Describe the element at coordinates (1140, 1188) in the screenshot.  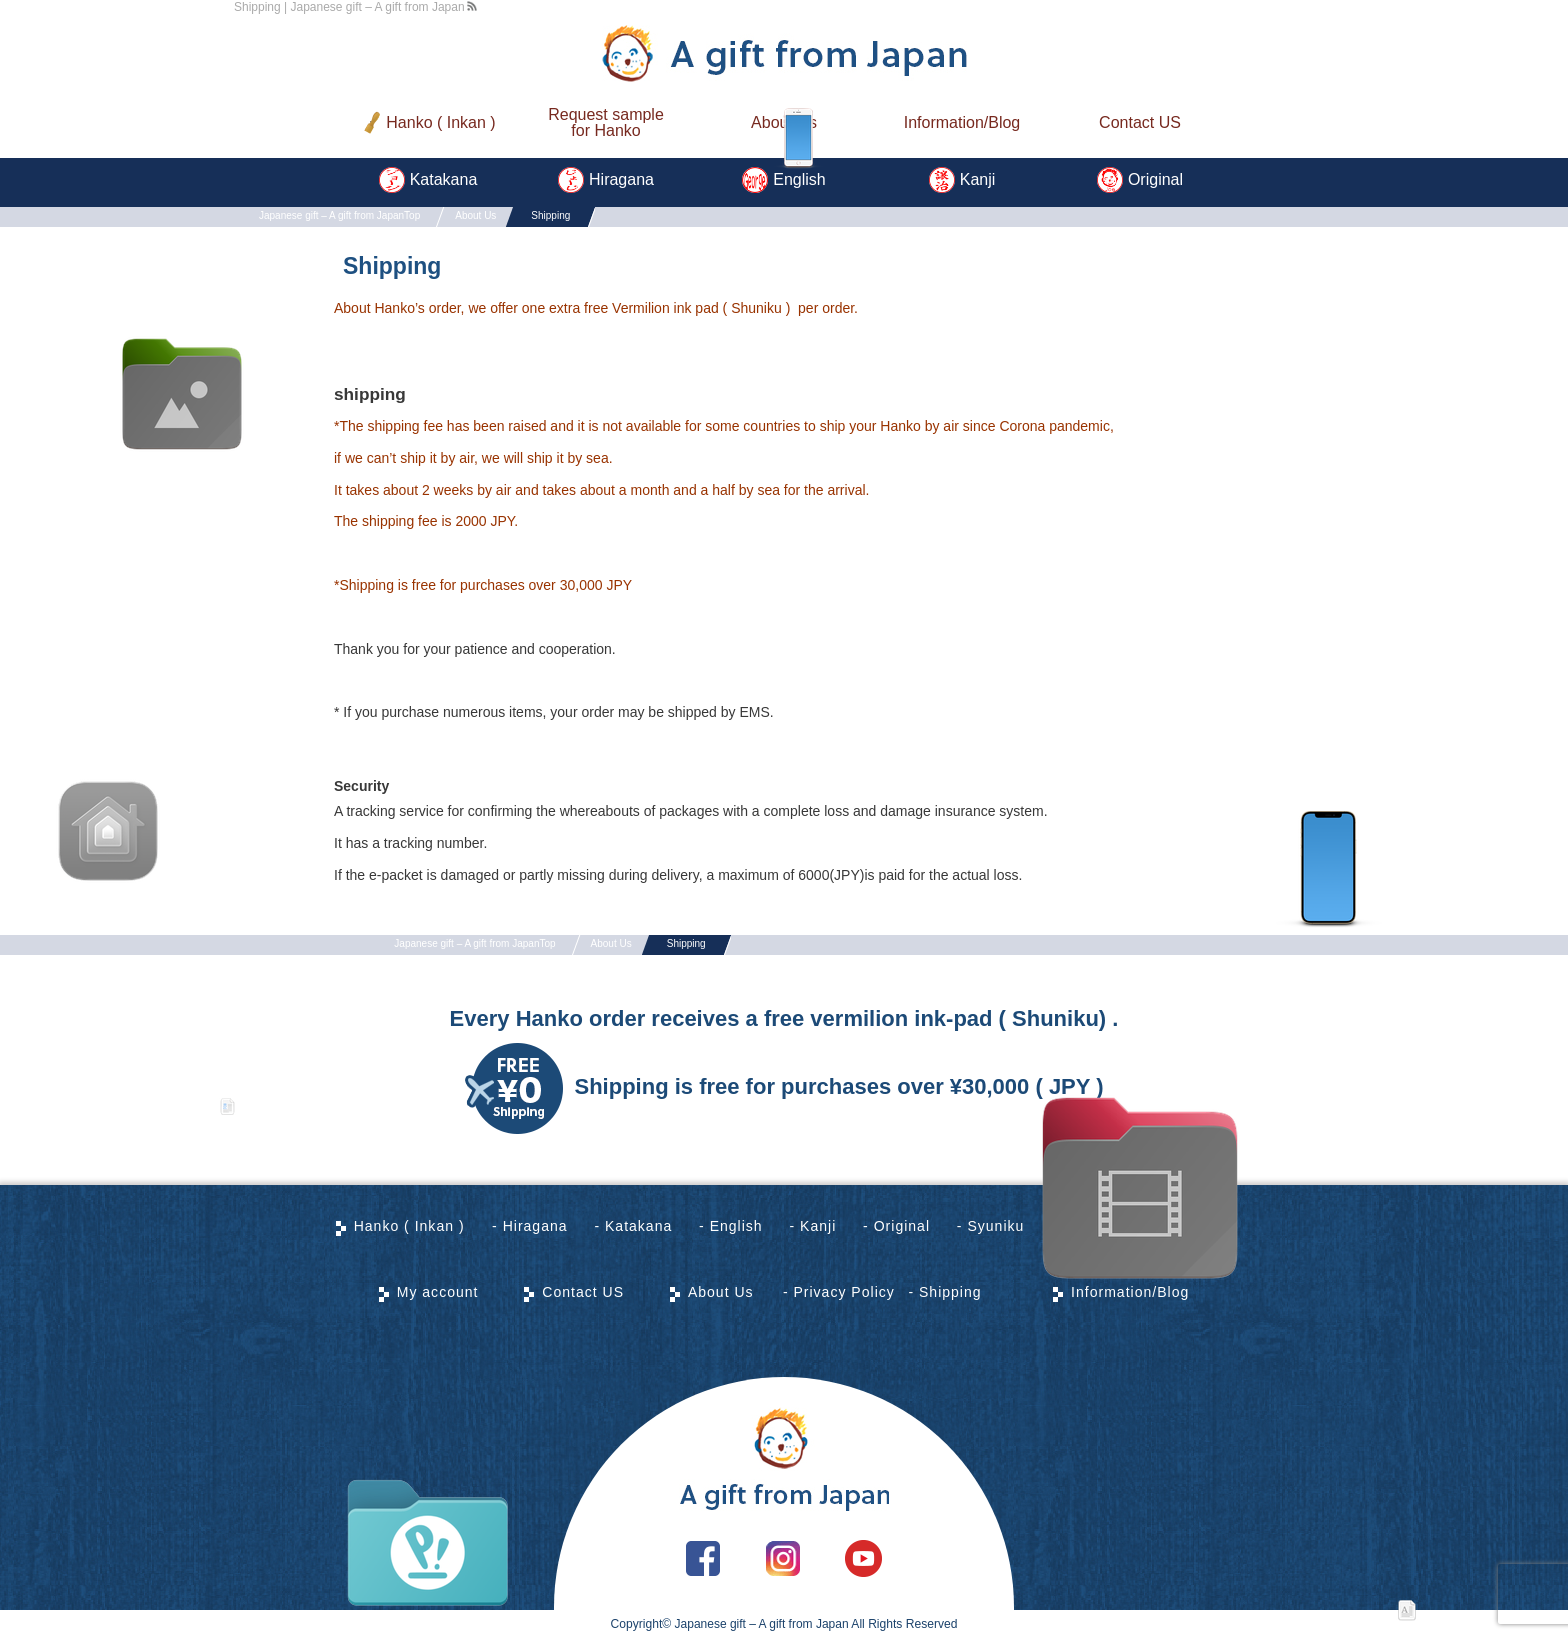
I see `open videos folder` at that location.